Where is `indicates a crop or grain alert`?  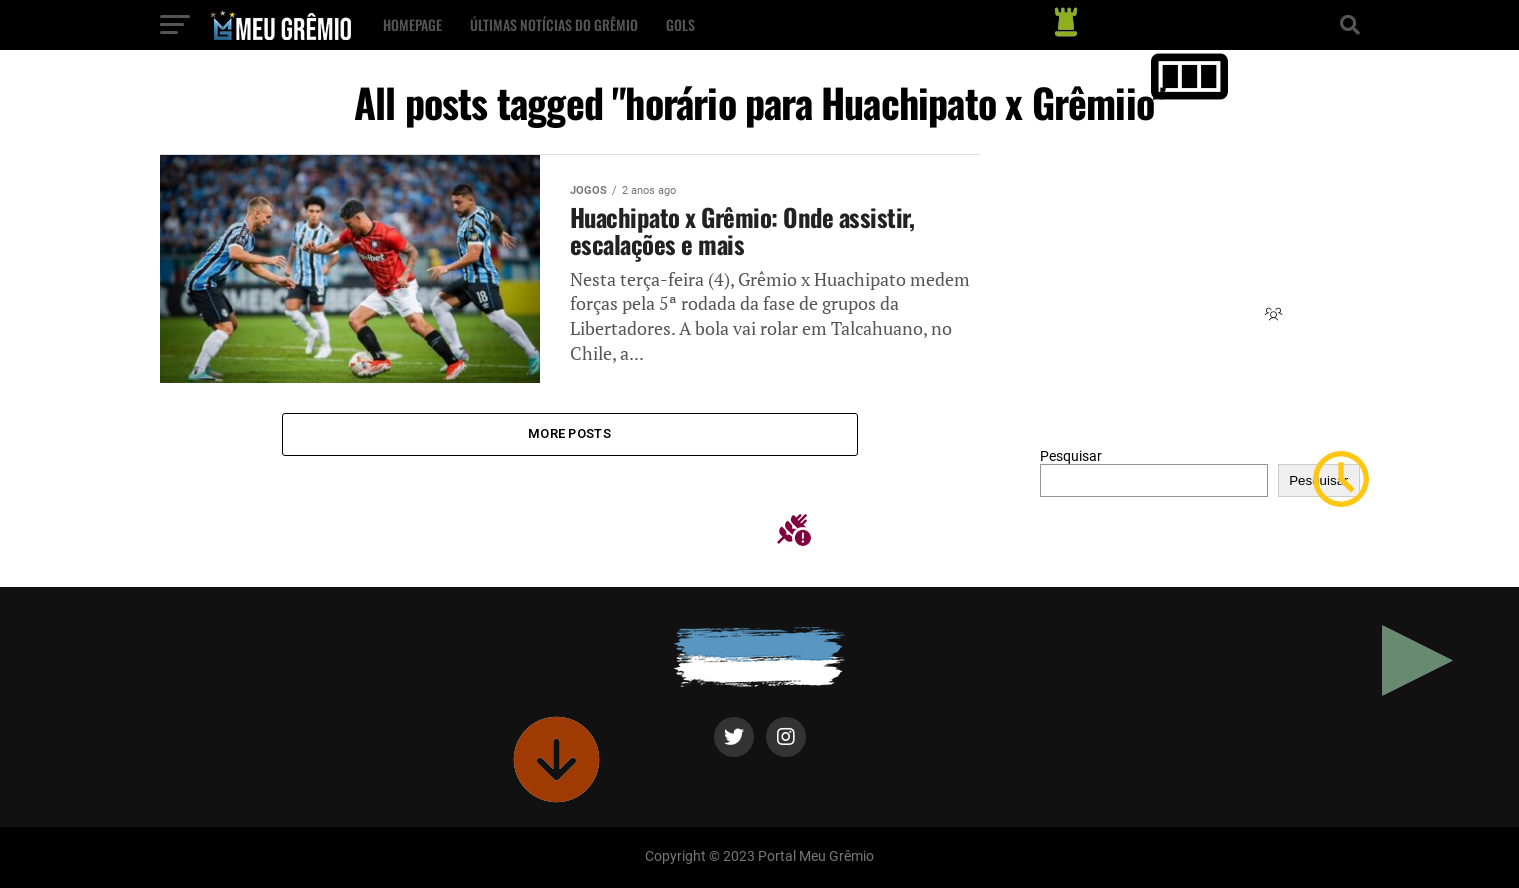
indicates a crop or grain alert is located at coordinates (793, 528).